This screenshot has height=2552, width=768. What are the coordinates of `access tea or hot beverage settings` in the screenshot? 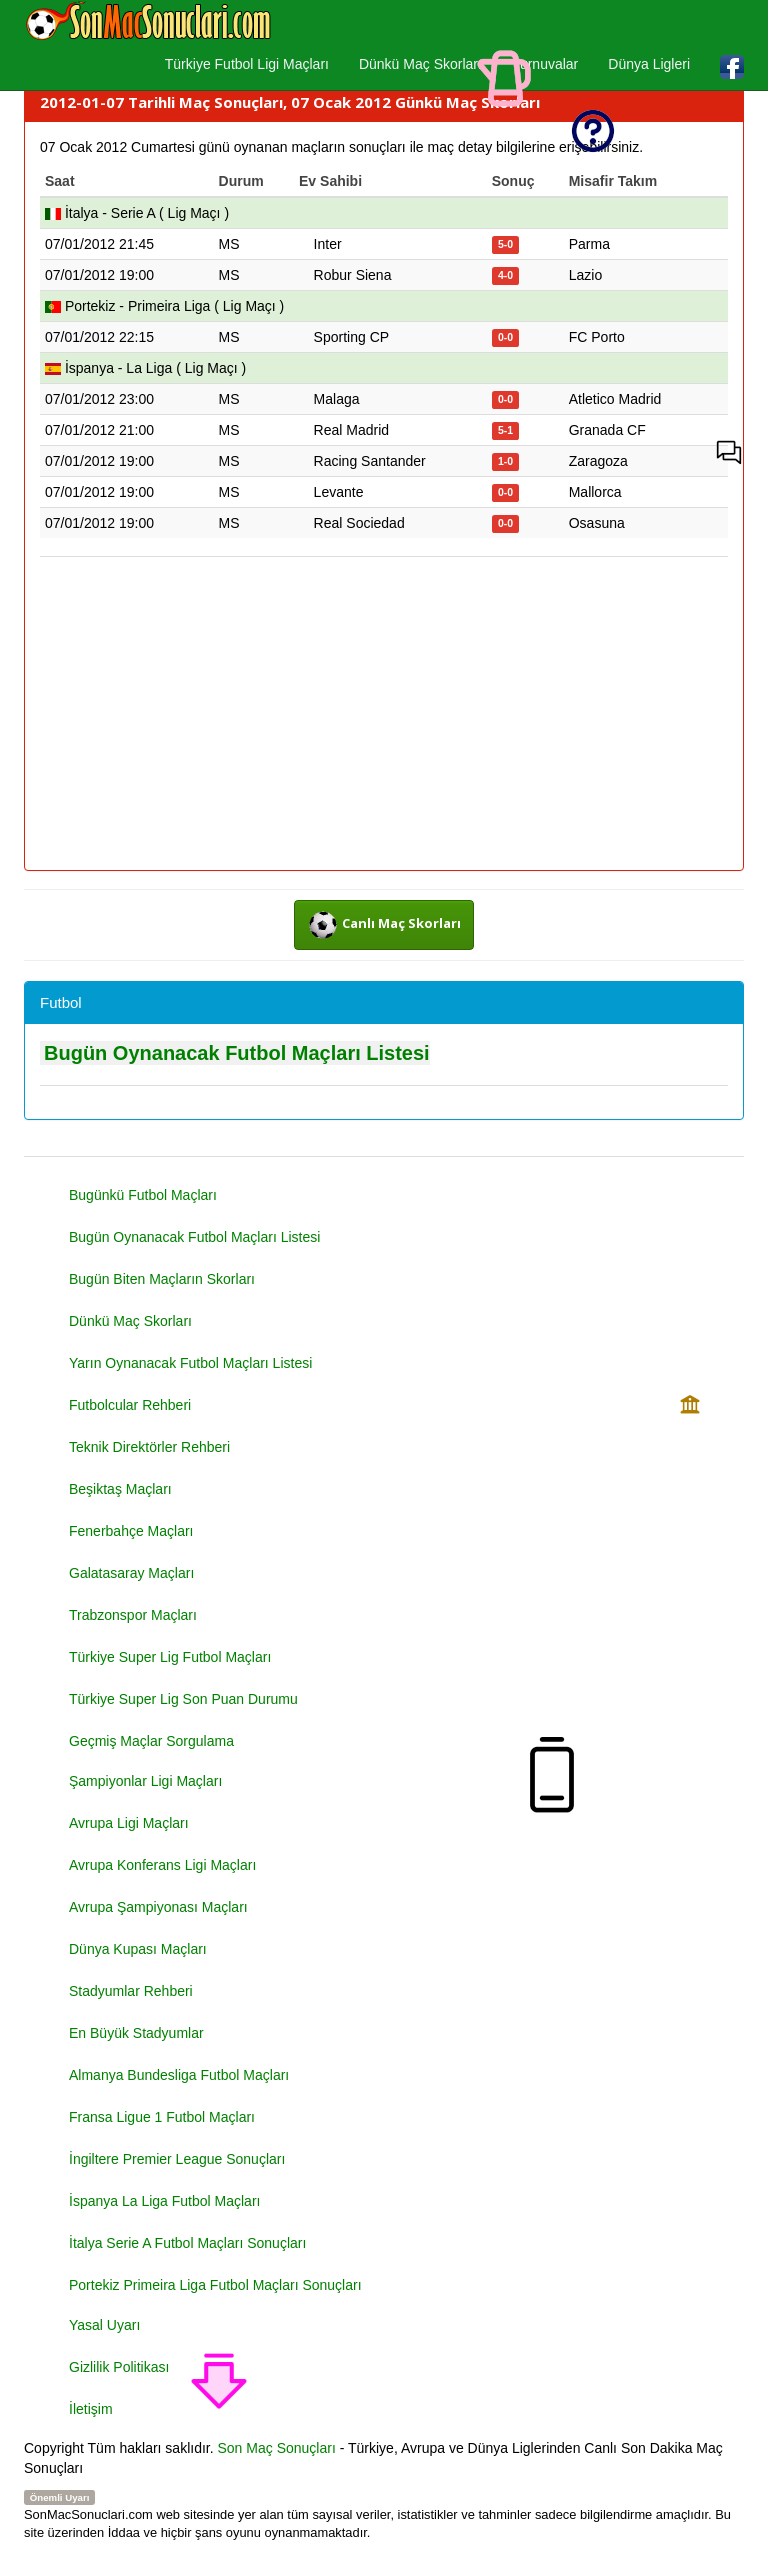 It's located at (505, 78).